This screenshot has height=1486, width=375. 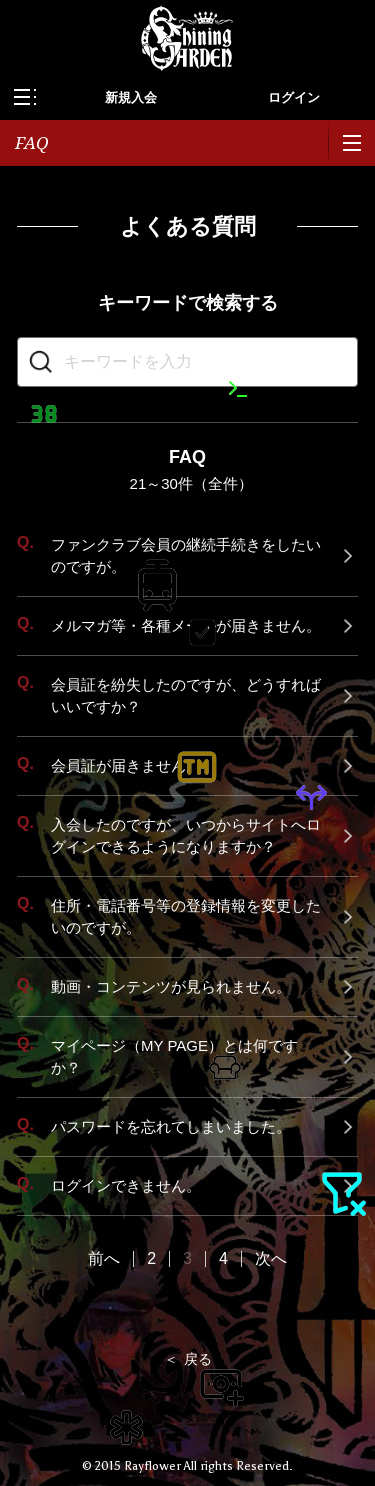 I want to click on view tram or light rail transit options, so click(x=157, y=585).